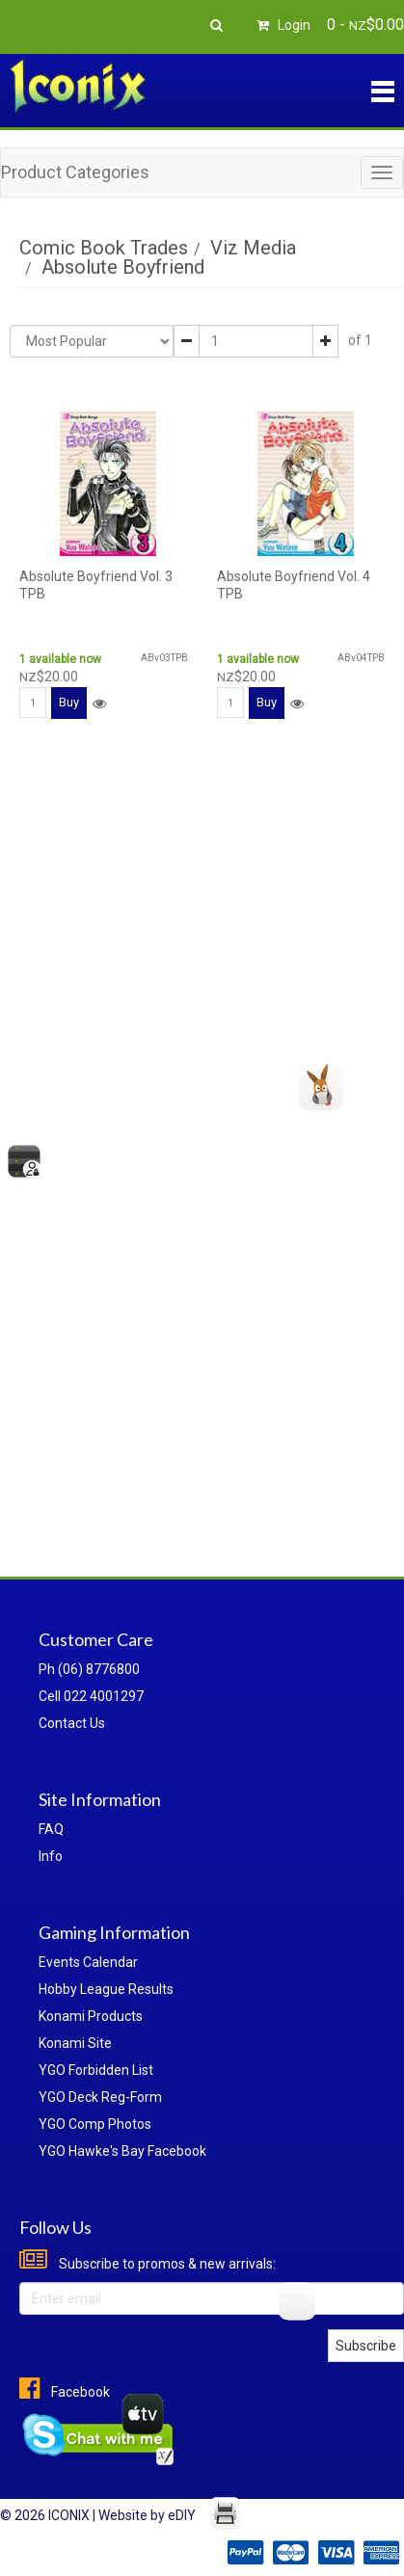 The height and width of the screenshot is (2576, 404). Describe the element at coordinates (143, 2414) in the screenshot. I see `open the Apple TV app` at that location.